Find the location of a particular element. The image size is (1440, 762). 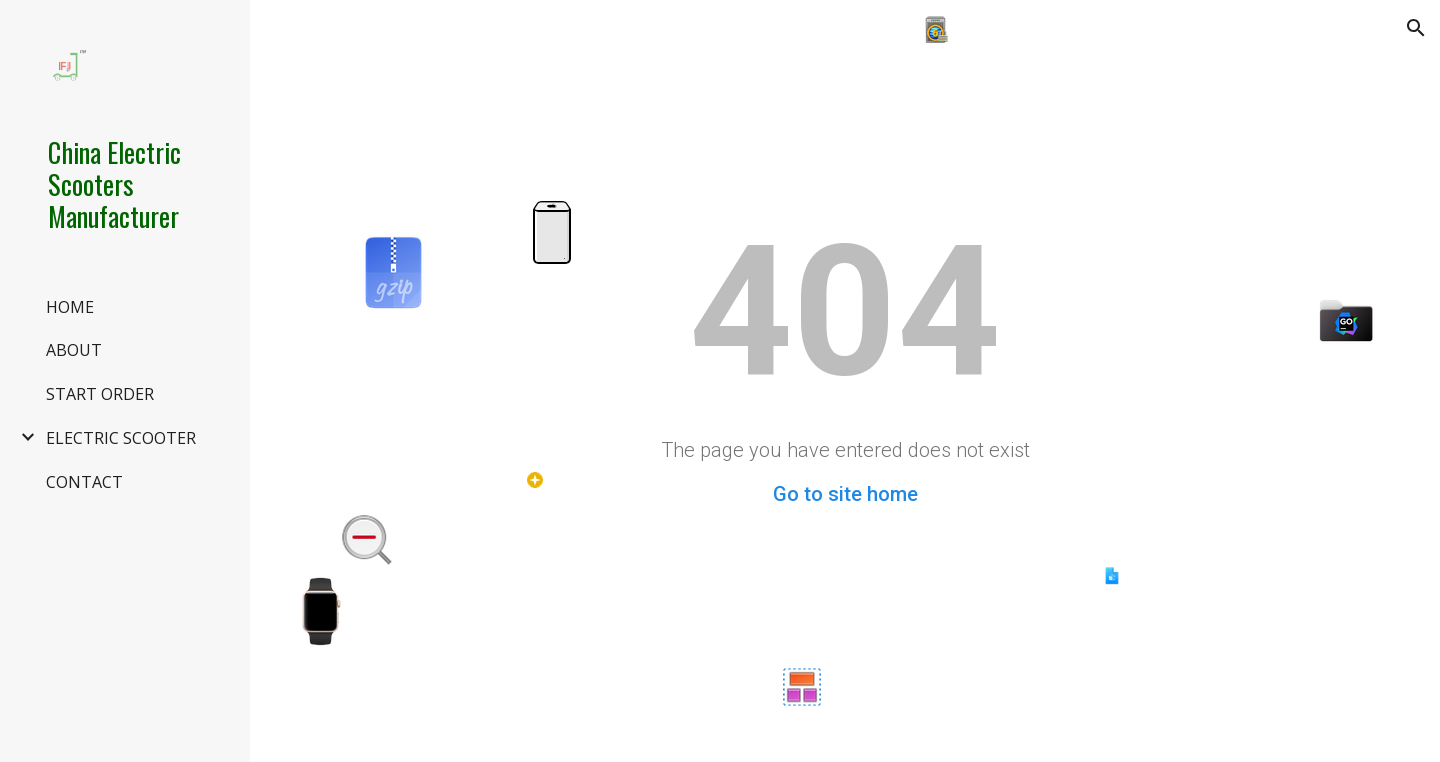

access airport extreme router settings is located at coordinates (552, 232).